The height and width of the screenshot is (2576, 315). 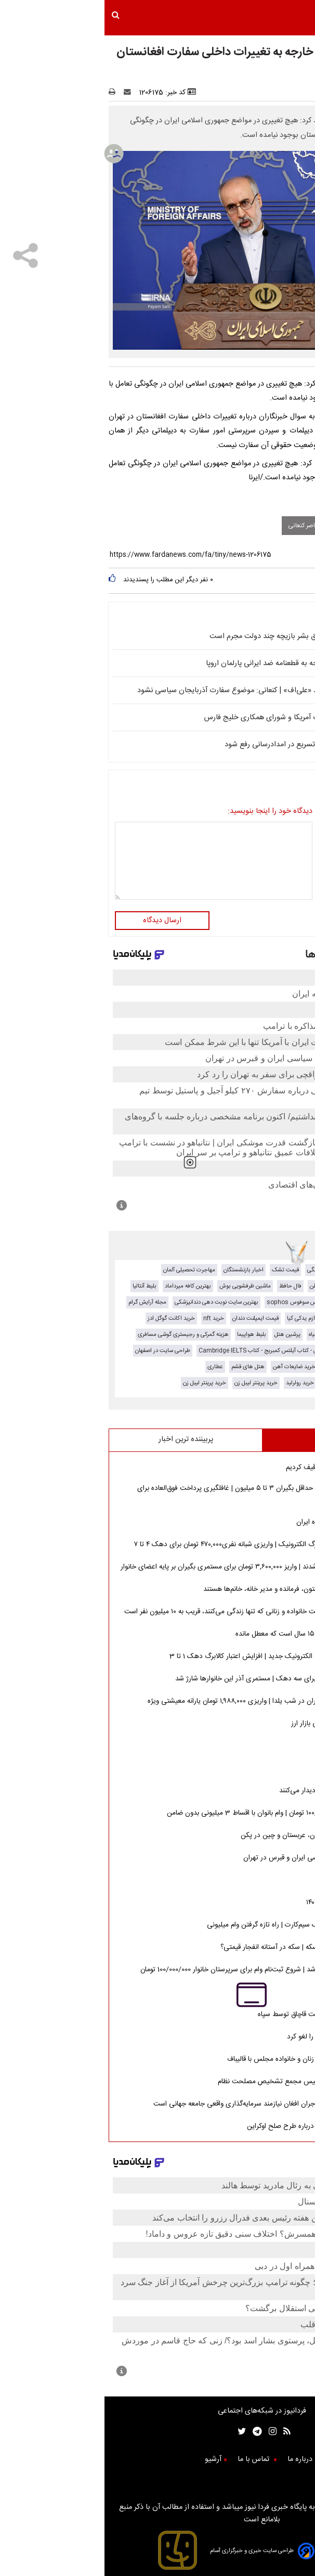 I want to click on share this item with others, so click(x=25, y=256).